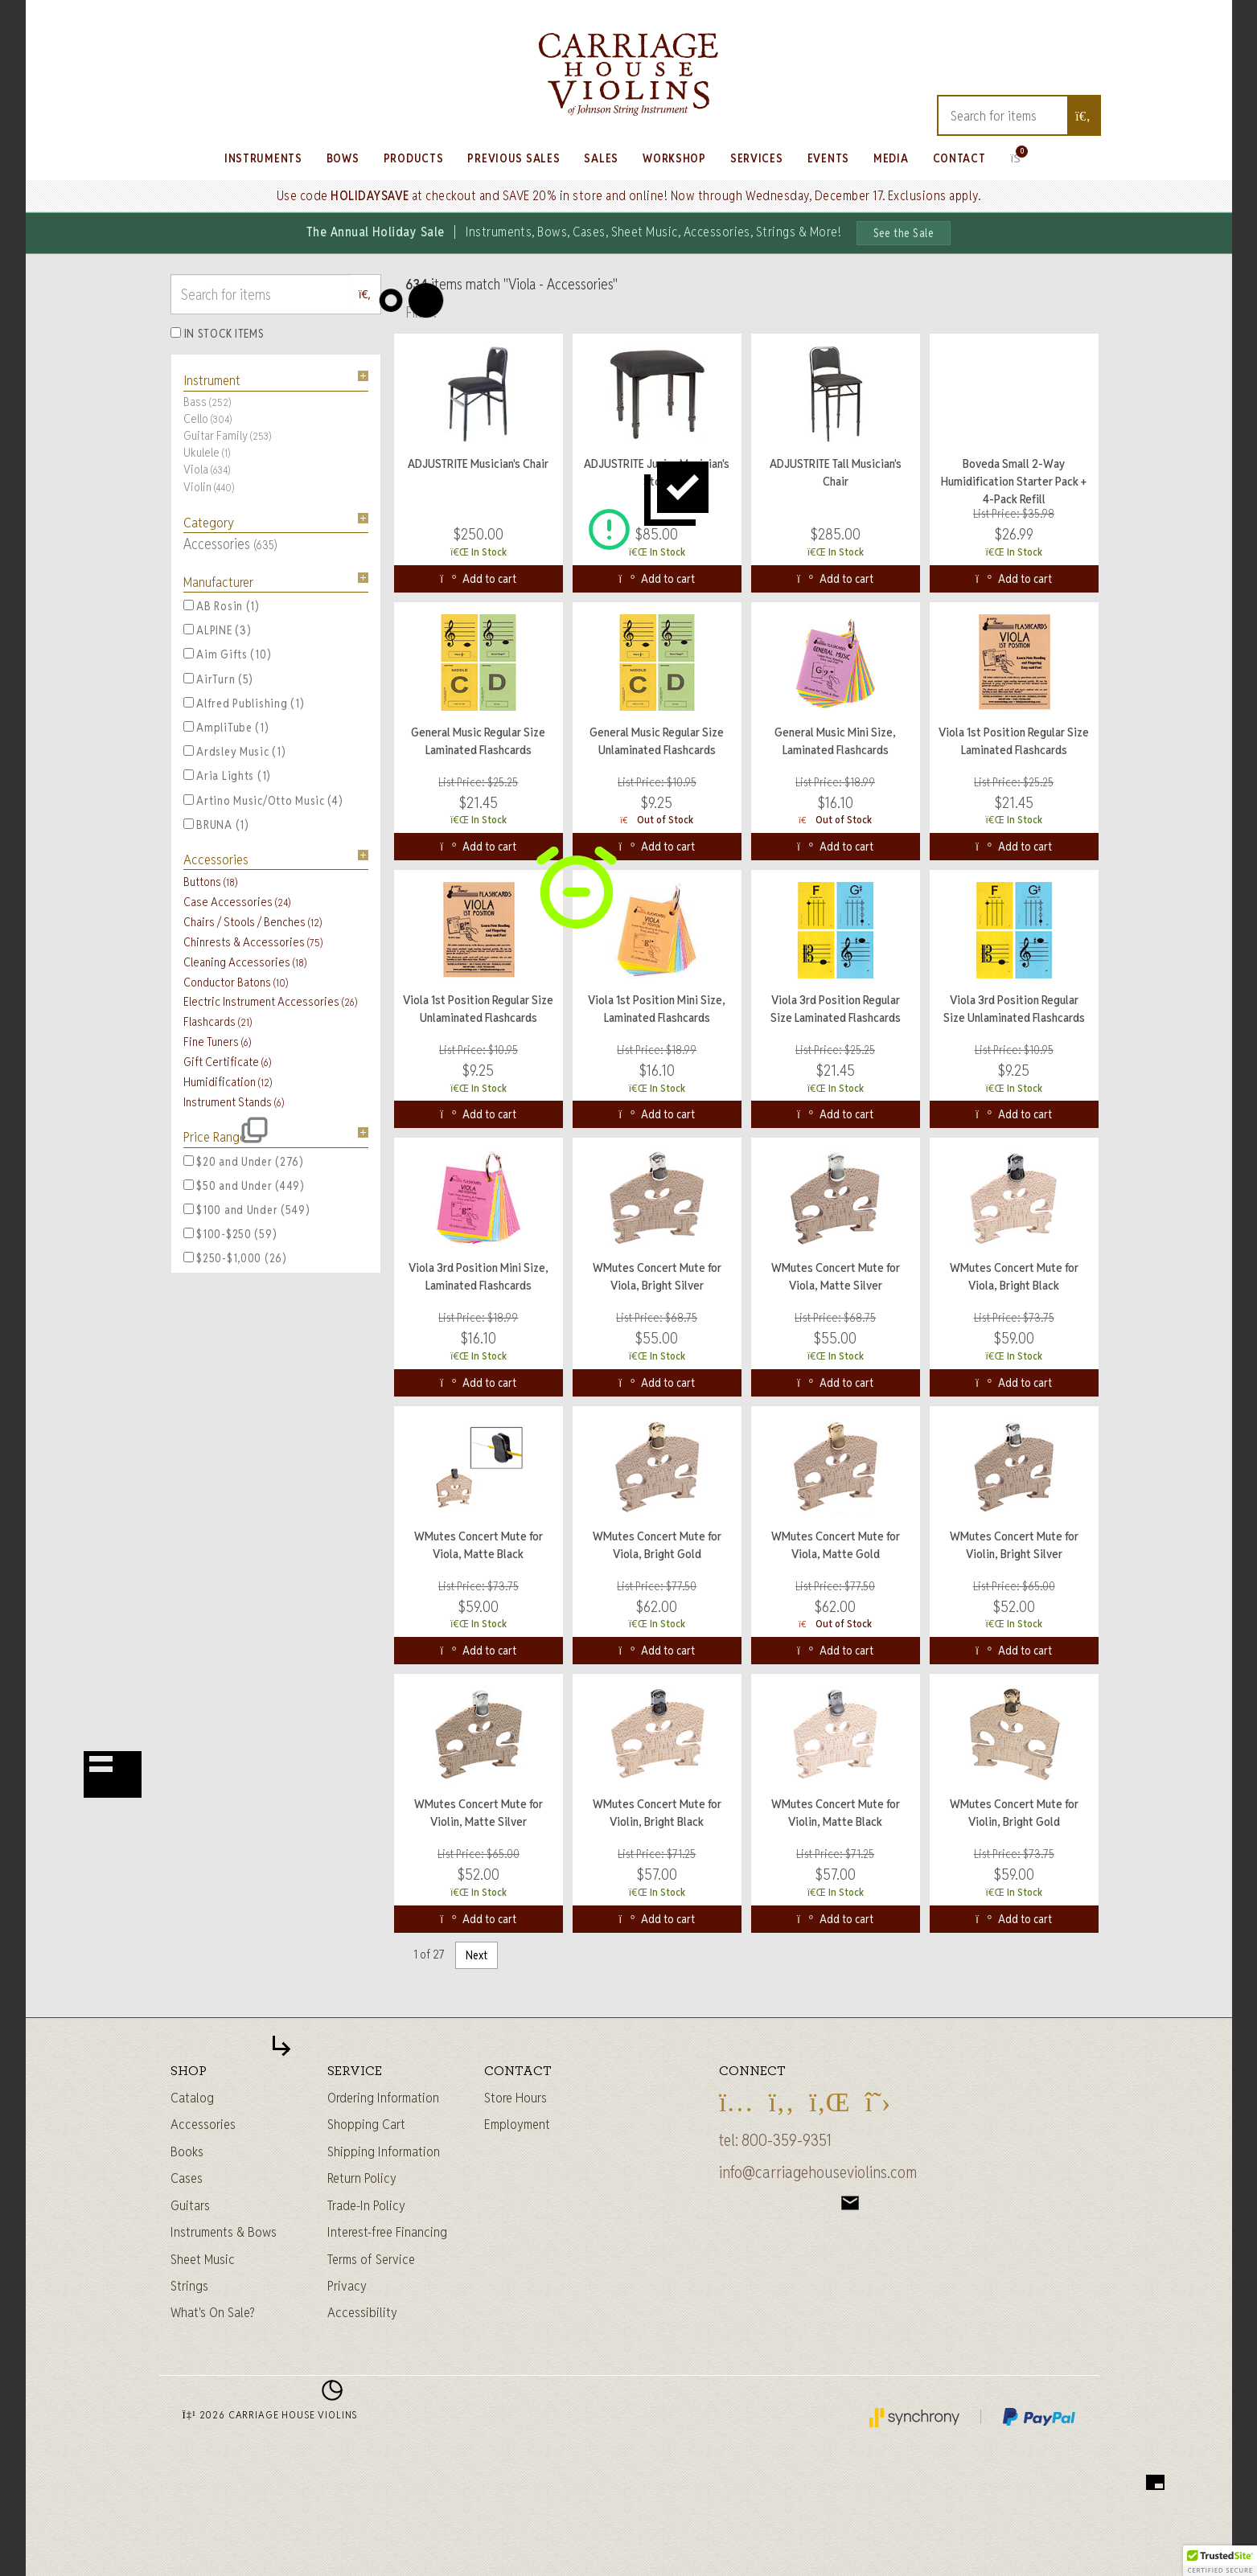 Image resolution: width=1257 pixels, height=2576 pixels. What do you see at coordinates (254, 1130) in the screenshot?
I see `subtract or remove a layer from the stack` at bounding box center [254, 1130].